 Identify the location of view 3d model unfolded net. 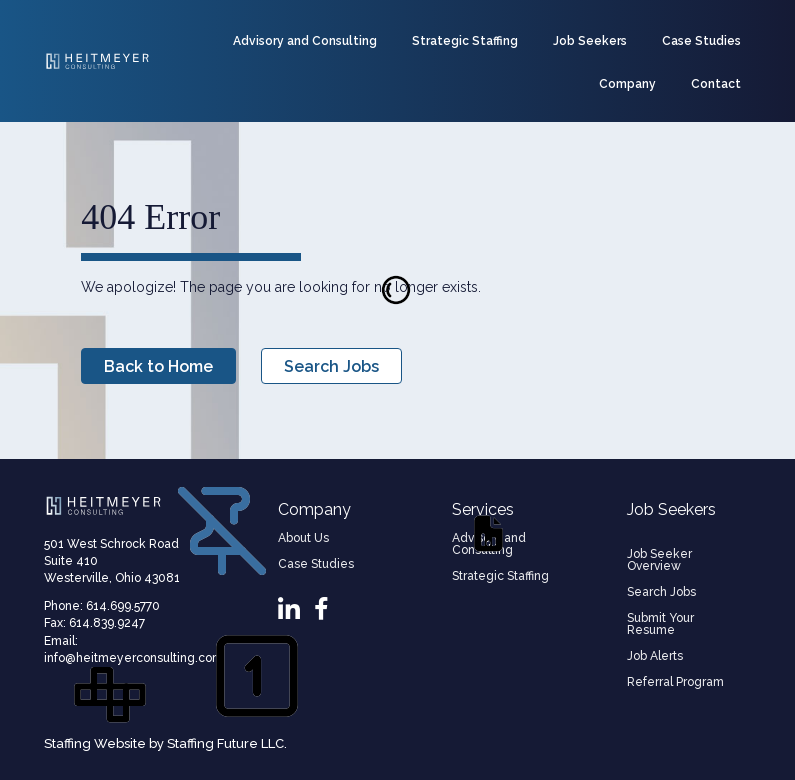
(110, 693).